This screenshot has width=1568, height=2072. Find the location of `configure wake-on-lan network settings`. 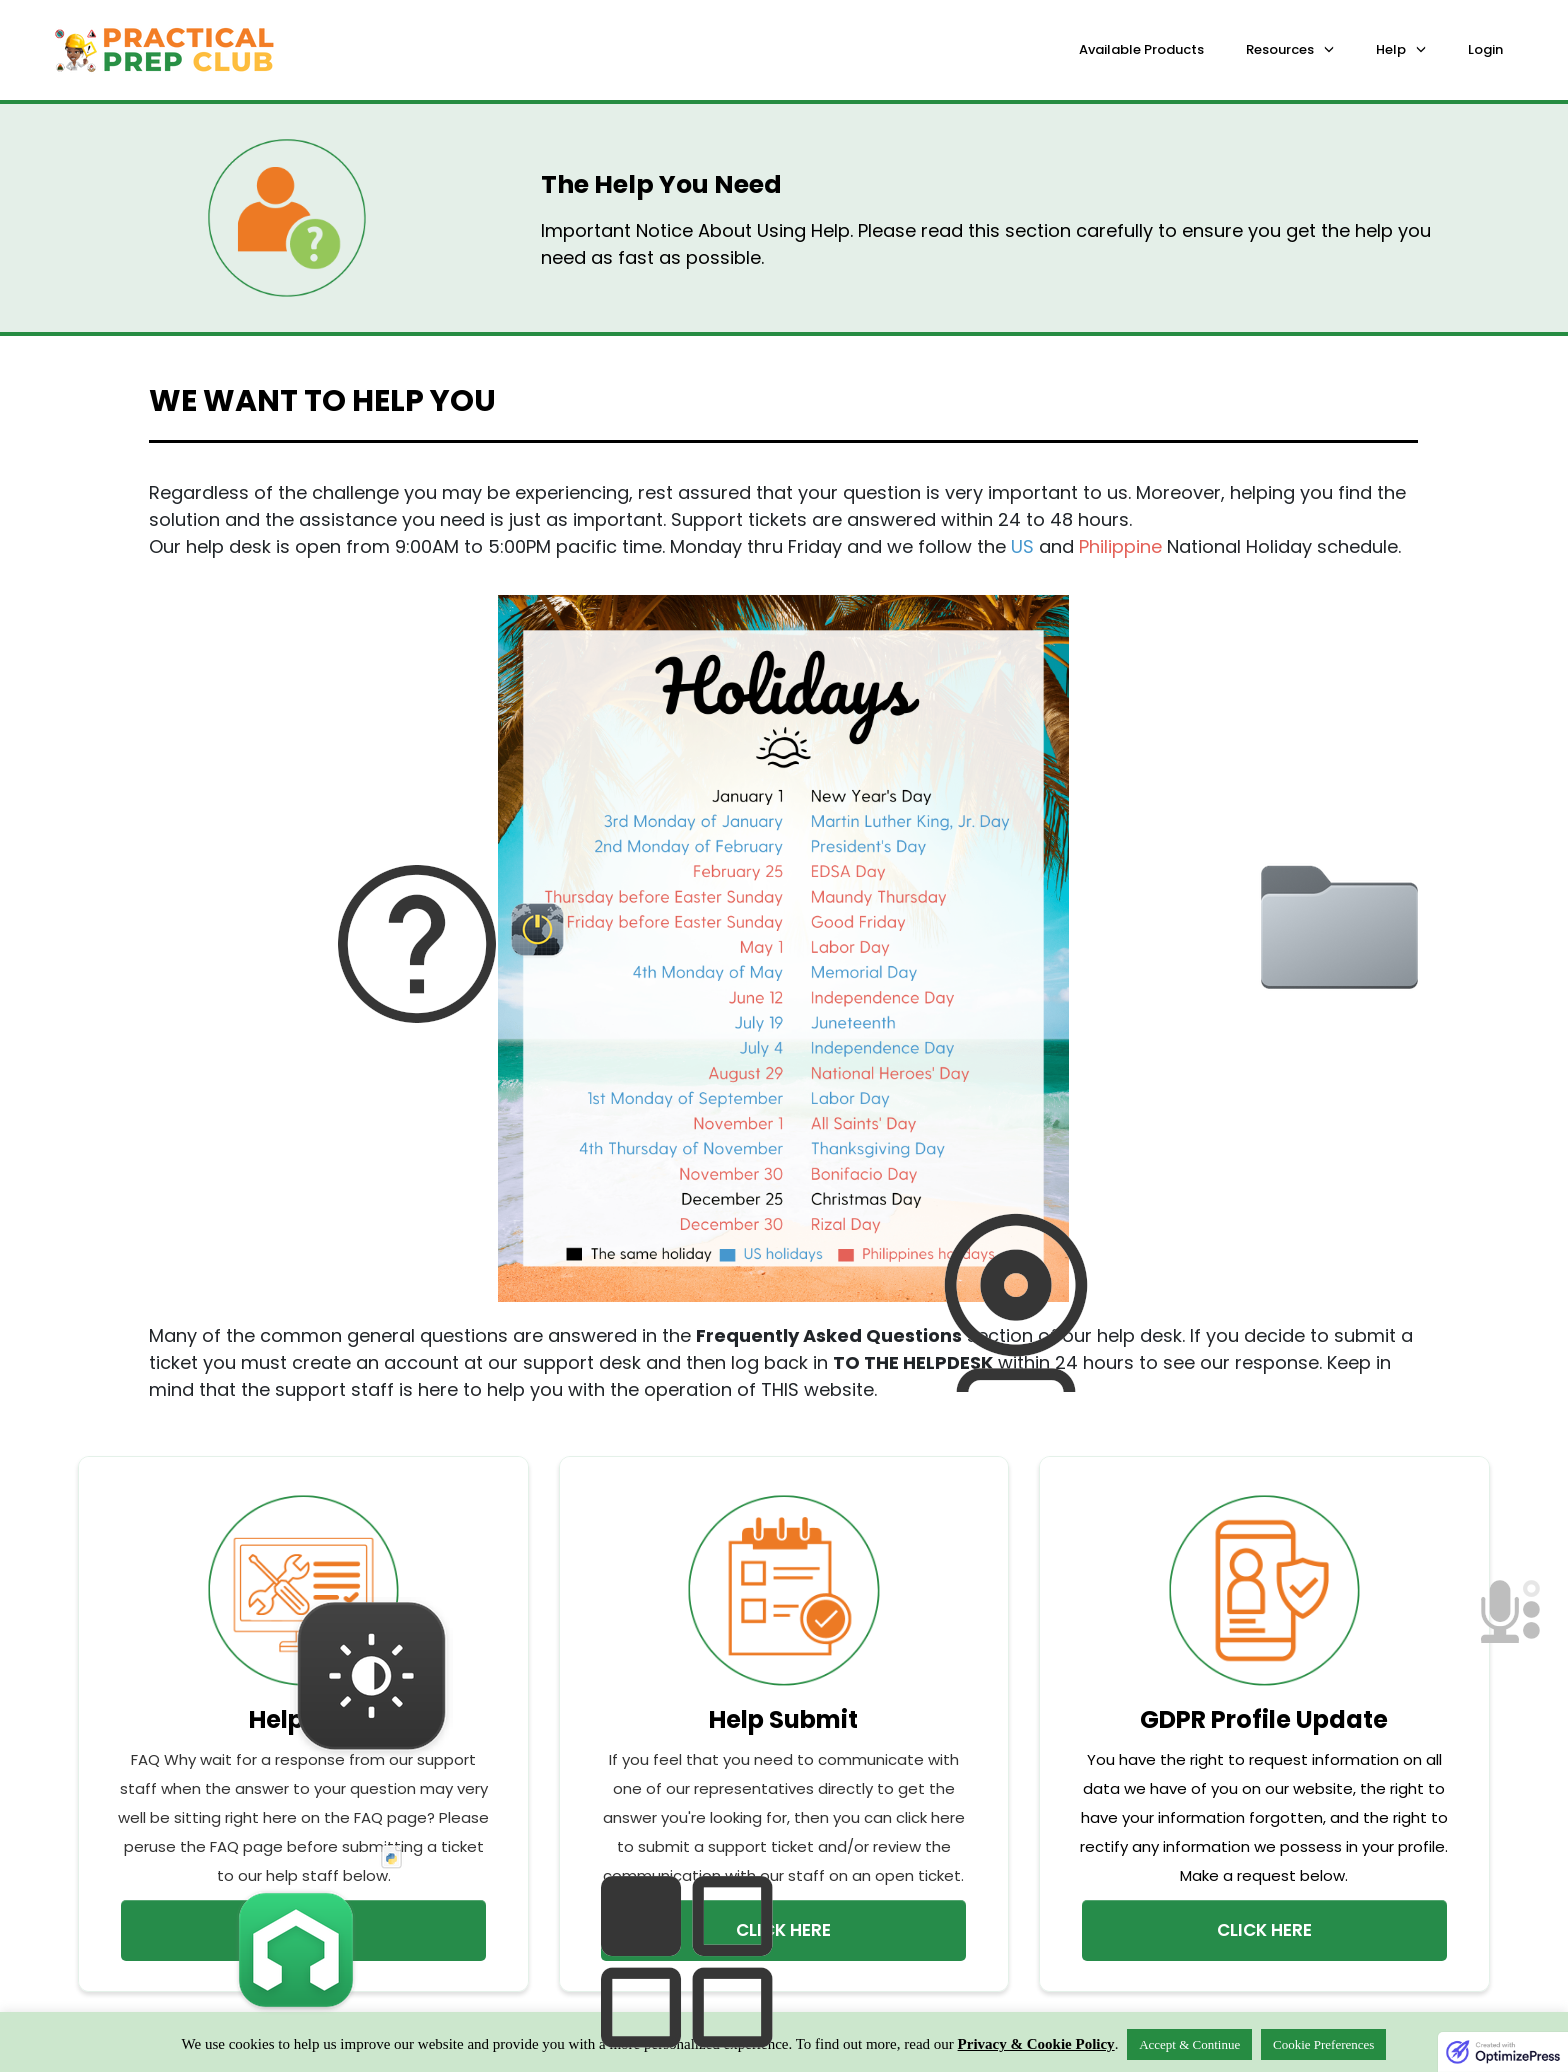

configure wake-on-lan network settings is located at coordinates (537, 929).